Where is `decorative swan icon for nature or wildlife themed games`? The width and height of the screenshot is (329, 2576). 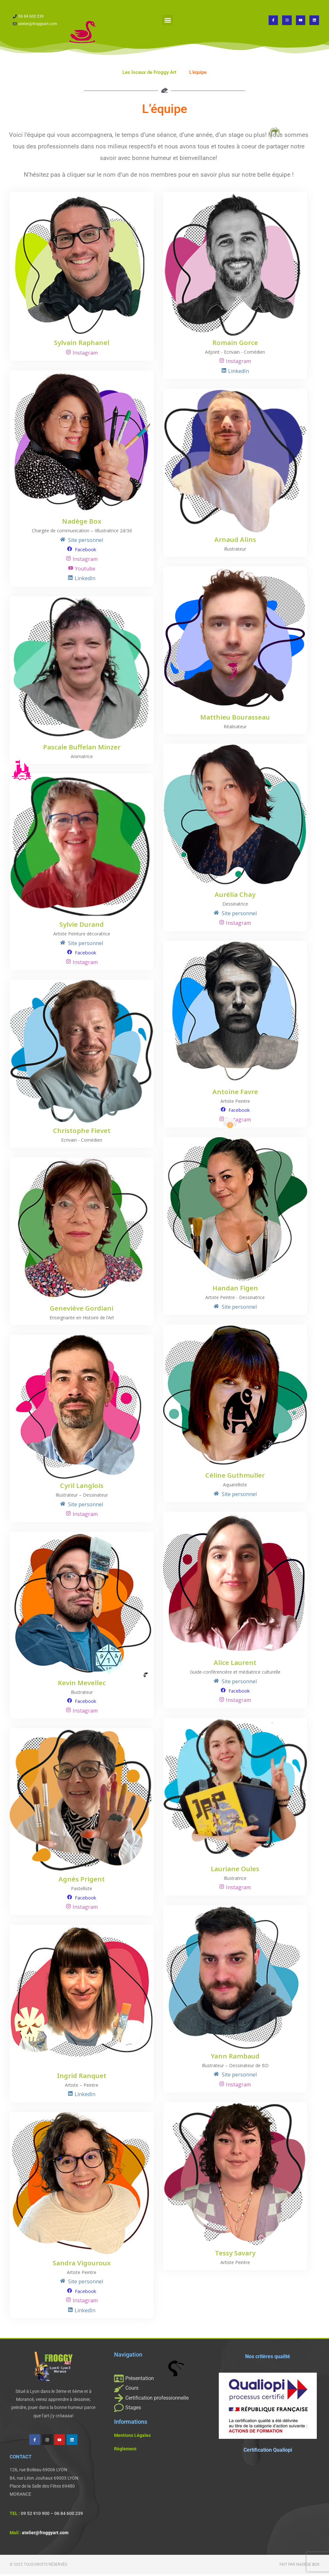 decorative swan icon for nature or wildlife themed games is located at coordinates (83, 33).